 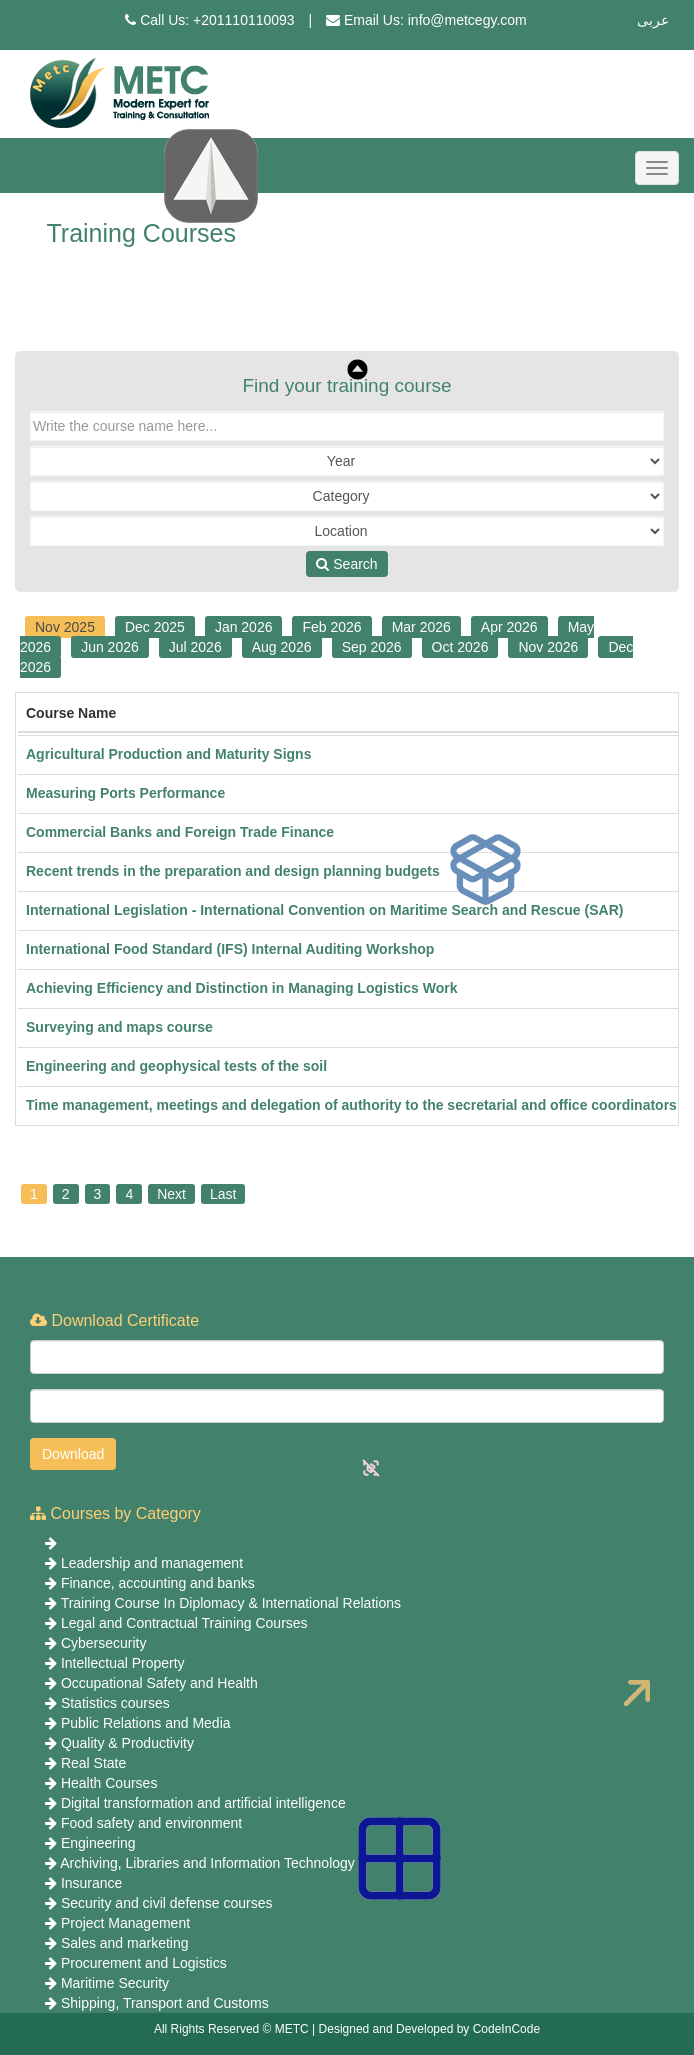 What do you see at coordinates (399, 1858) in the screenshot?
I see `switch to grid view` at bounding box center [399, 1858].